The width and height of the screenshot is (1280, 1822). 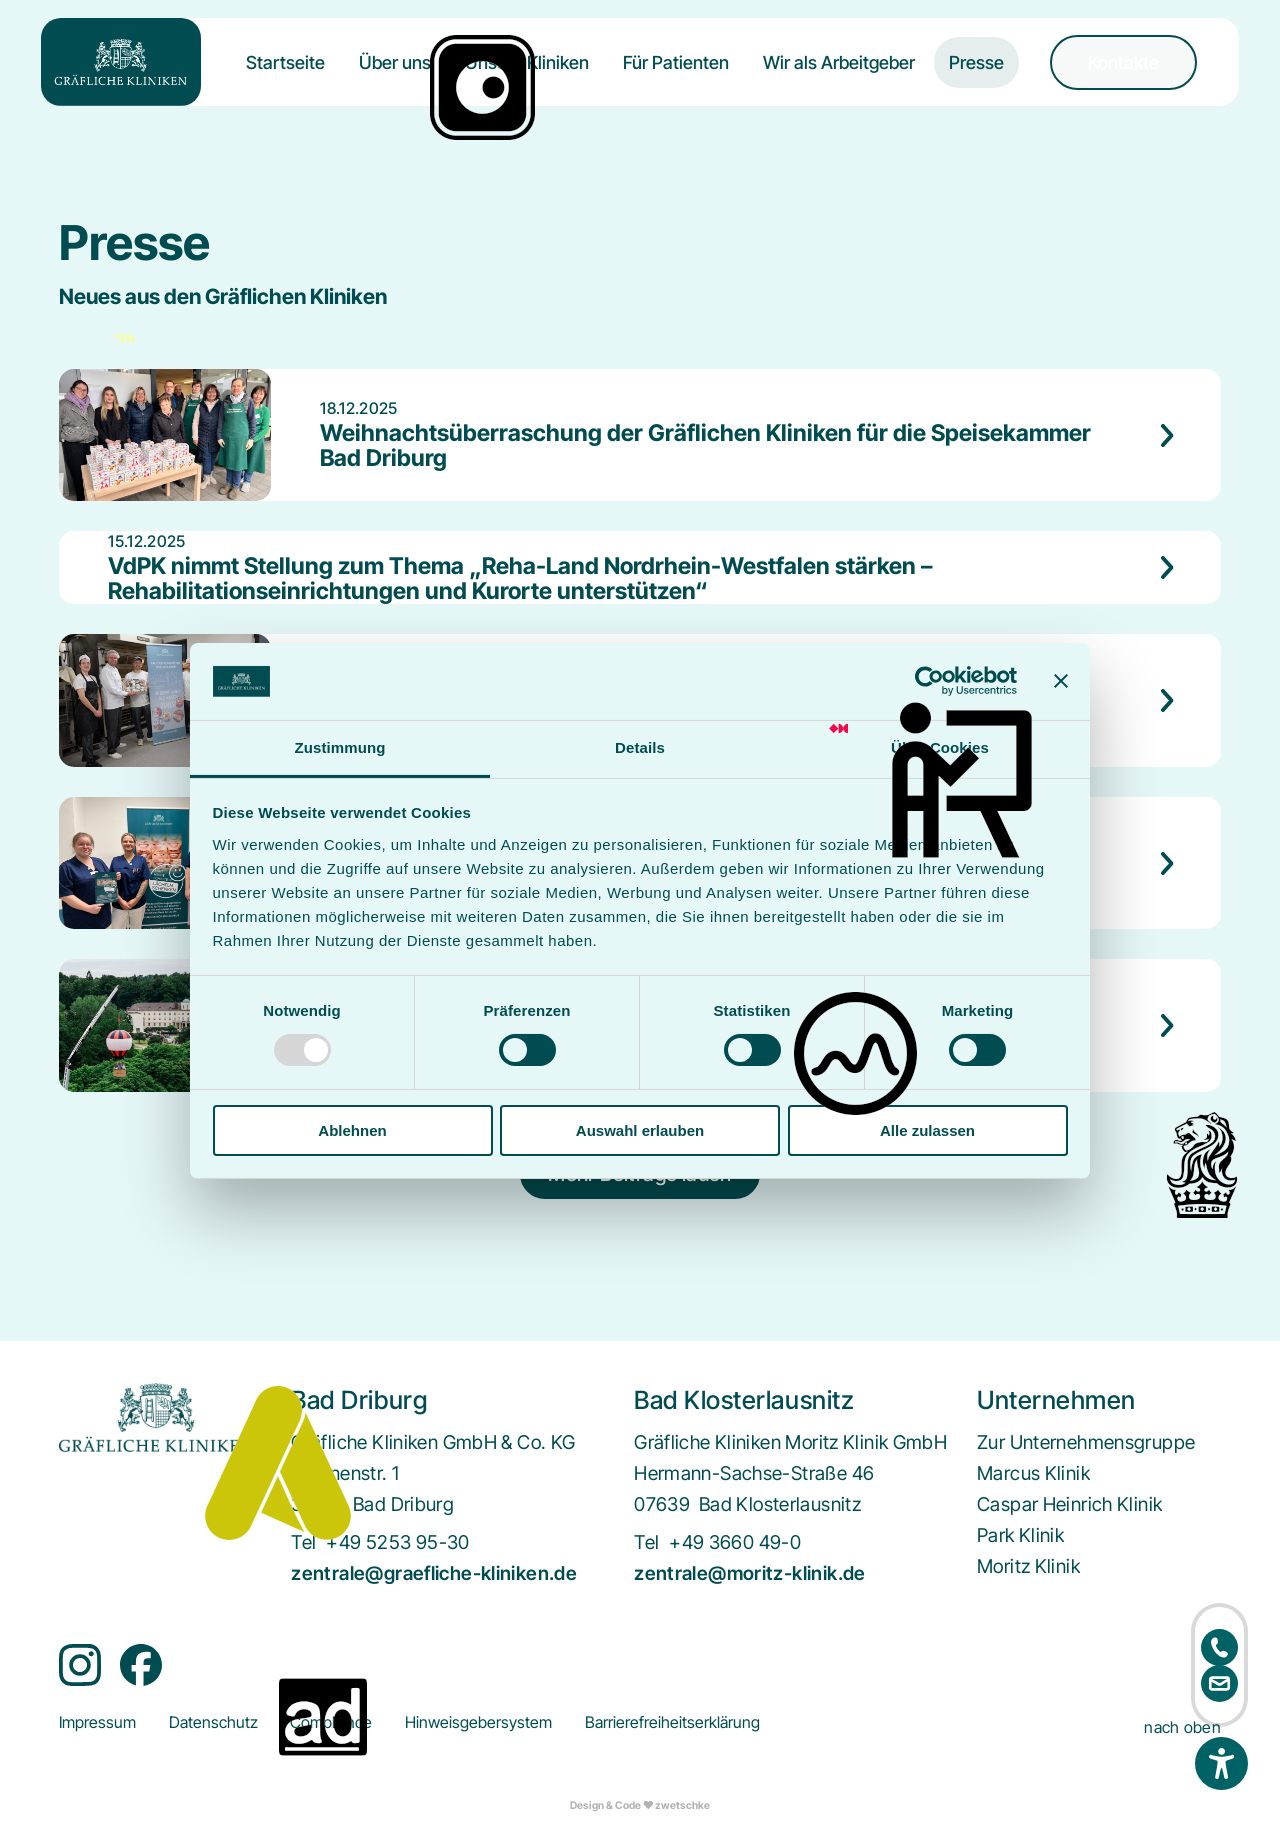 What do you see at coordinates (838, 728) in the screenshot?
I see `42 school / 42 group logo` at bounding box center [838, 728].